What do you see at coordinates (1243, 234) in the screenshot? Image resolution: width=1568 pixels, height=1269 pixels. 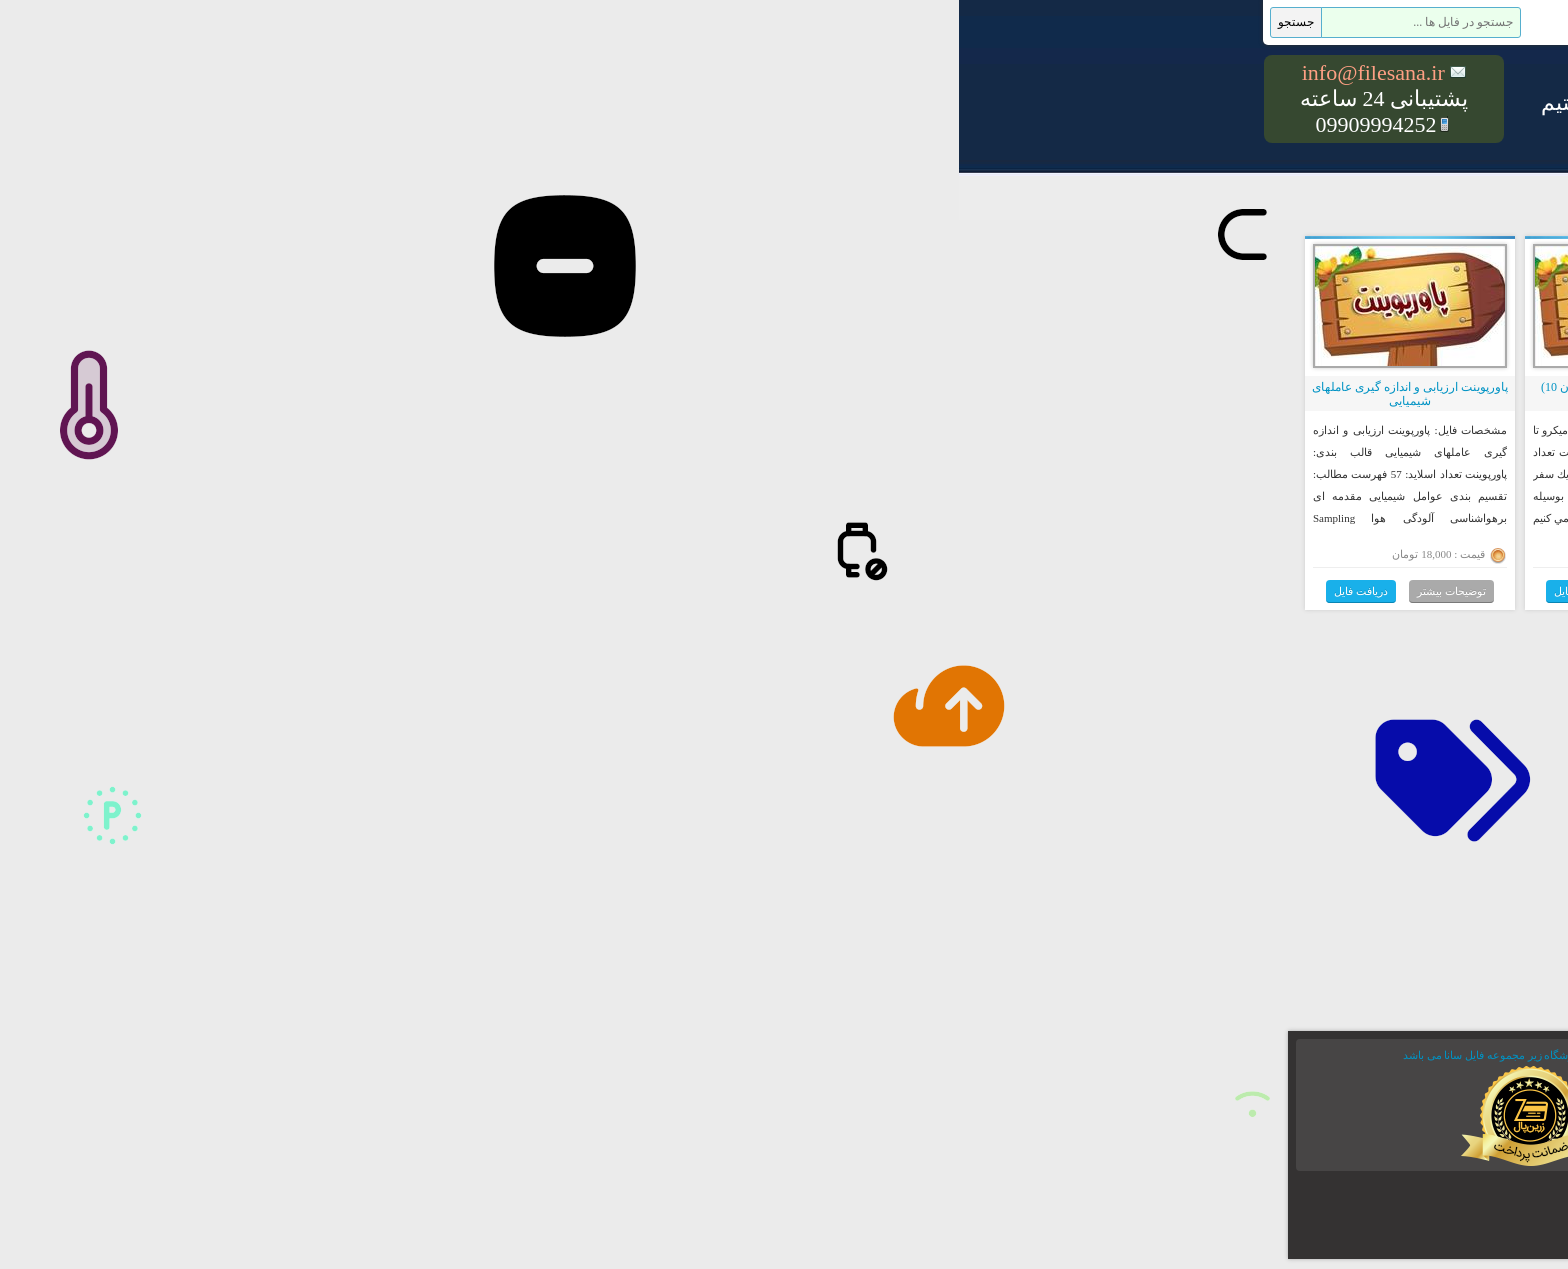 I see `indicates a proper subset relationship in mathematical notation` at bounding box center [1243, 234].